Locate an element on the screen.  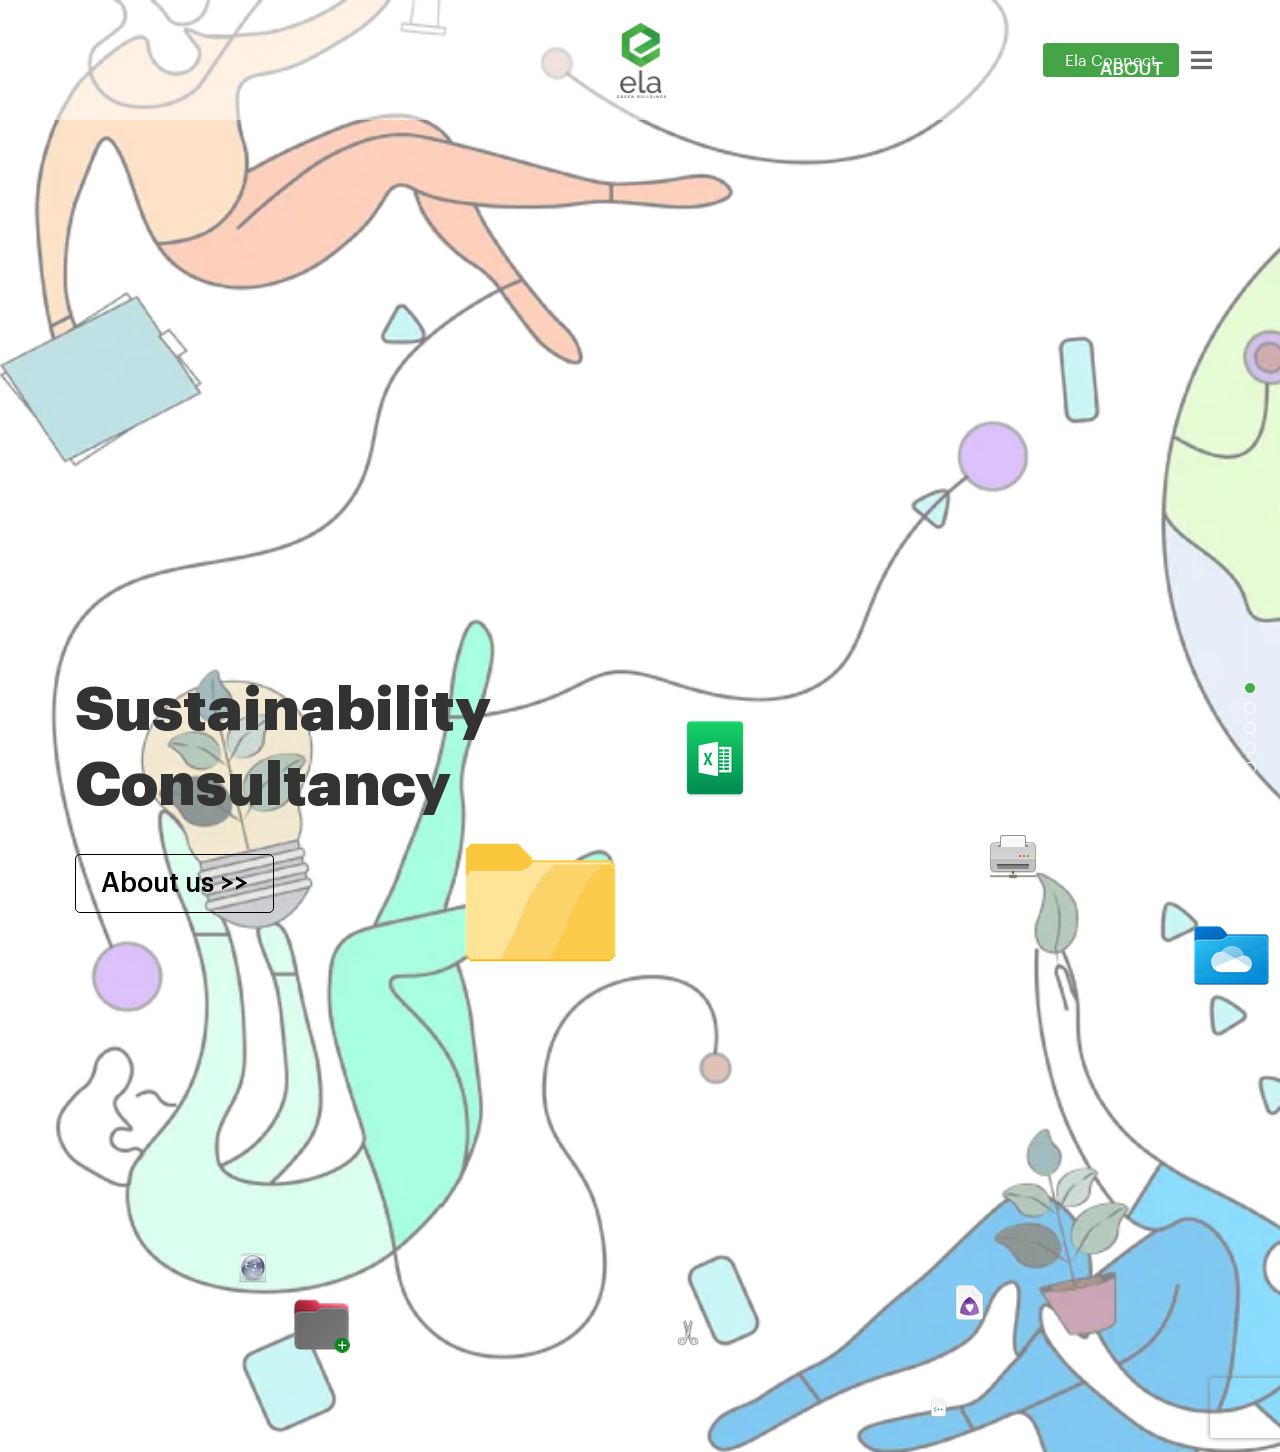
a C++ source code file is located at coordinates (938, 1407).